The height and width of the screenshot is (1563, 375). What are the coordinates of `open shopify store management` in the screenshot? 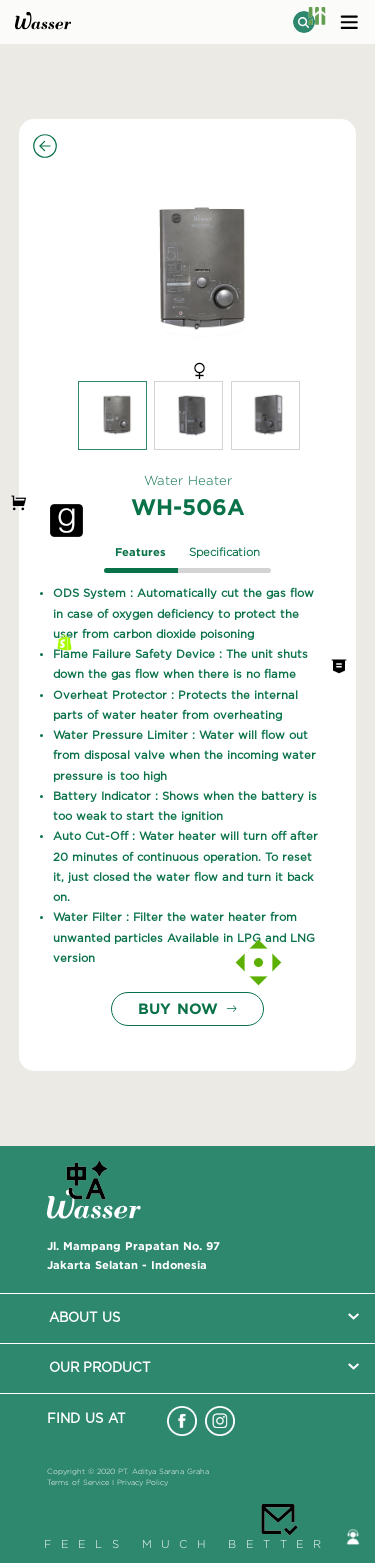 It's located at (64, 642).